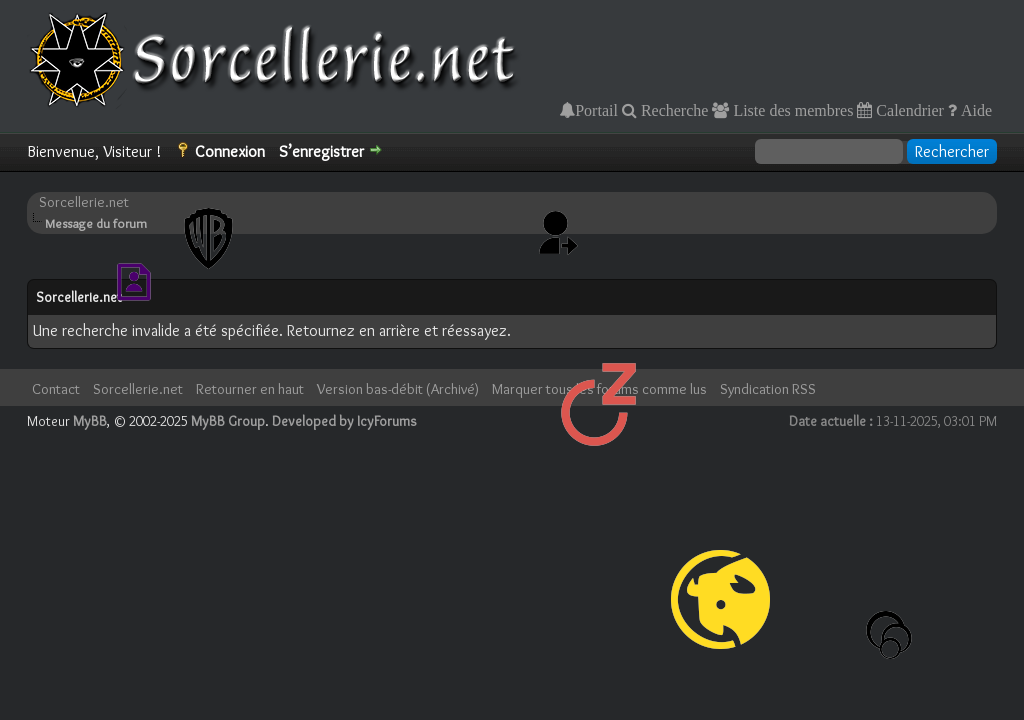  Describe the element at coordinates (889, 635) in the screenshot. I see `OCLC company logo` at that location.